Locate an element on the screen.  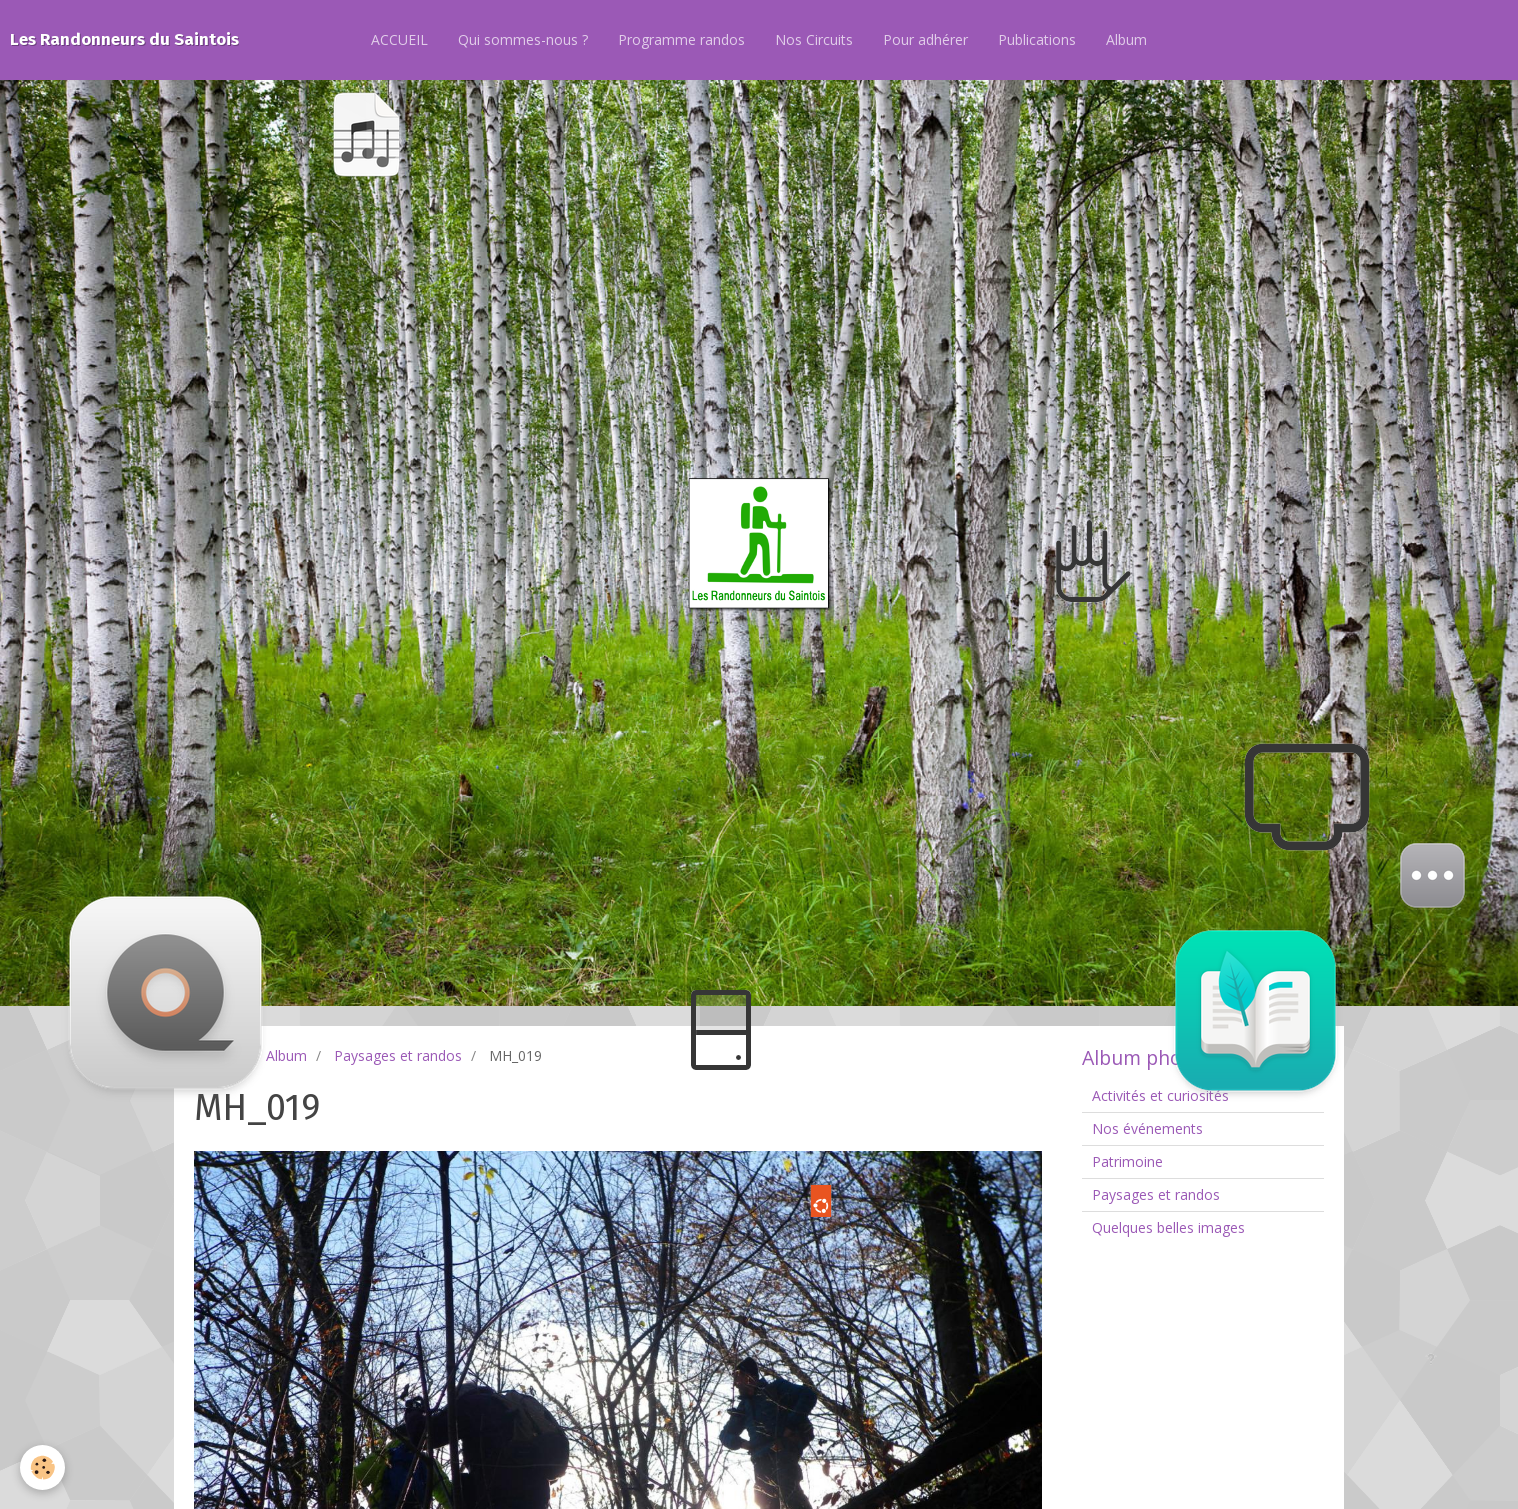
open flatseal to manage flatpak permissions is located at coordinates (165, 992).